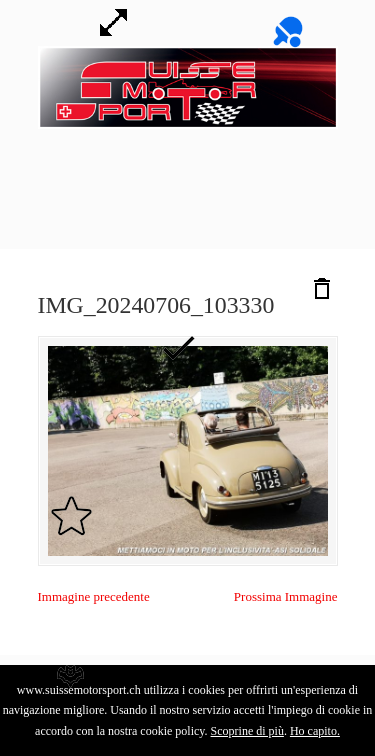  What do you see at coordinates (322, 289) in the screenshot?
I see `delete an item` at bounding box center [322, 289].